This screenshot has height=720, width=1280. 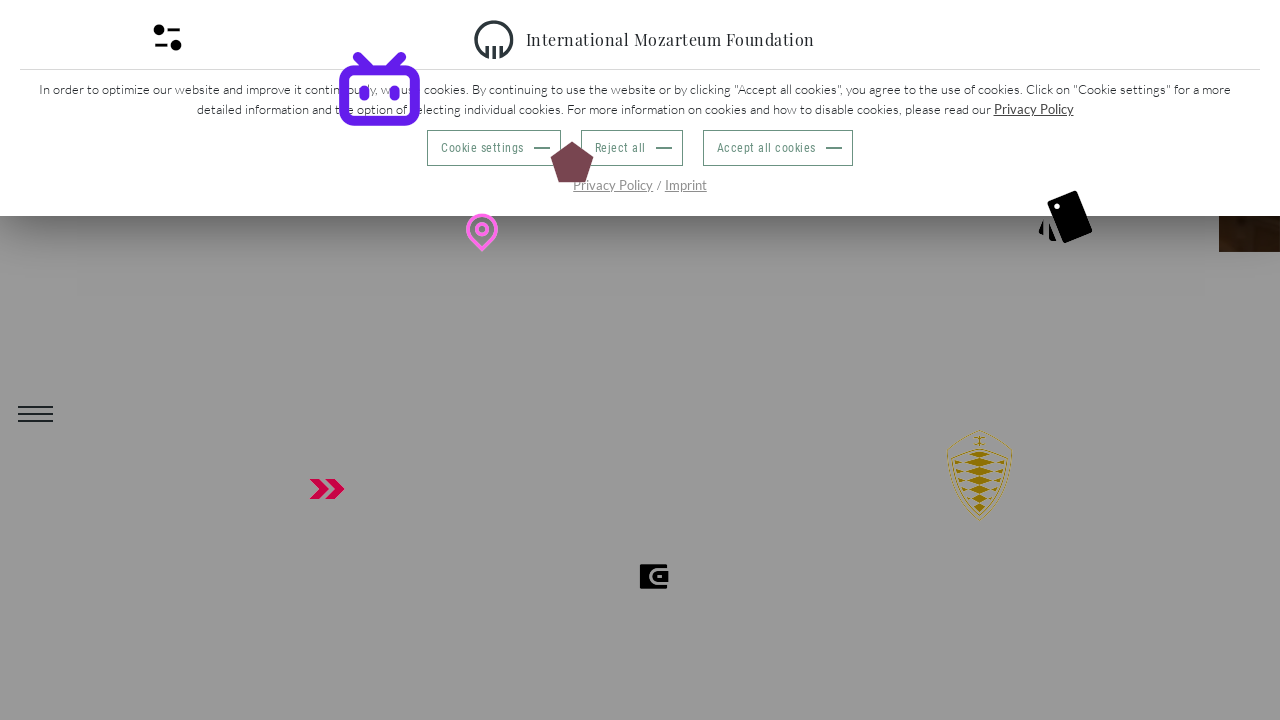 What do you see at coordinates (979, 475) in the screenshot?
I see `visit the Koenigsegg website or app` at bounding box center [979, 475].